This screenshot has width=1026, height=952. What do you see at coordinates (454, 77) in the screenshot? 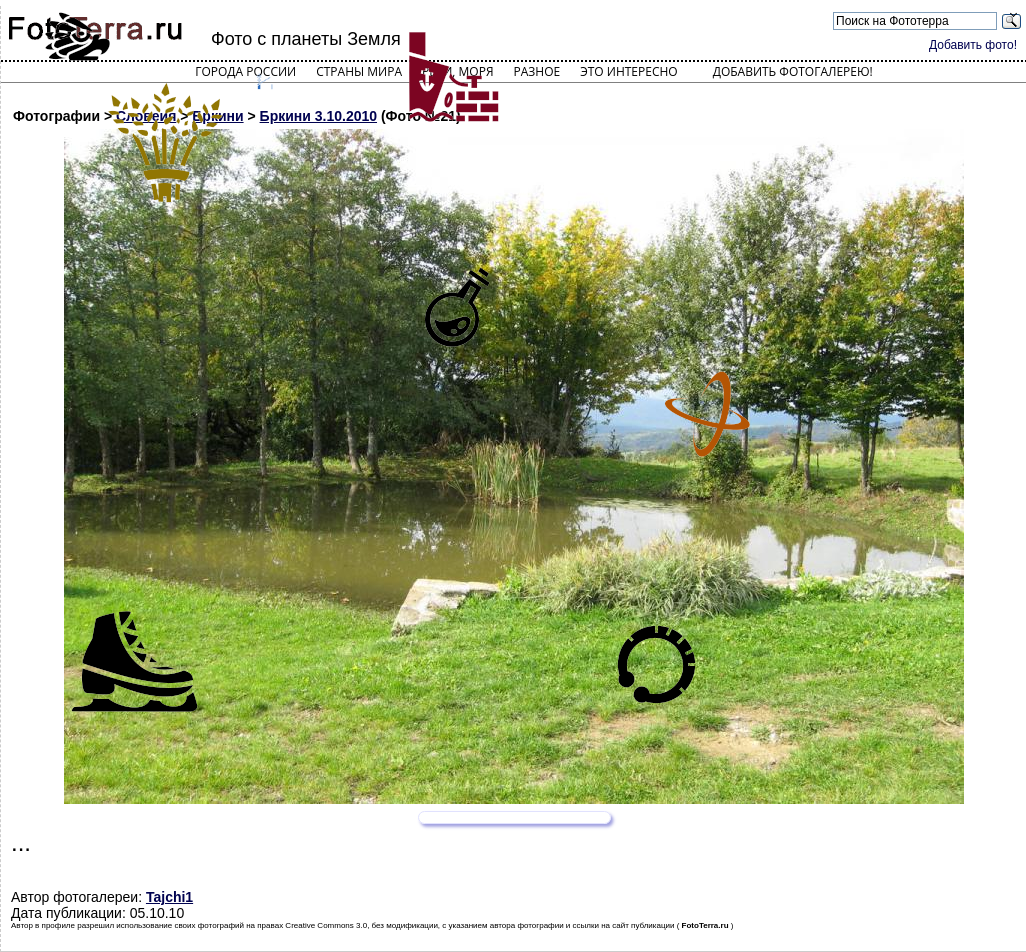
I see `access harbor or port facilities` at bounding box center [454, 77].